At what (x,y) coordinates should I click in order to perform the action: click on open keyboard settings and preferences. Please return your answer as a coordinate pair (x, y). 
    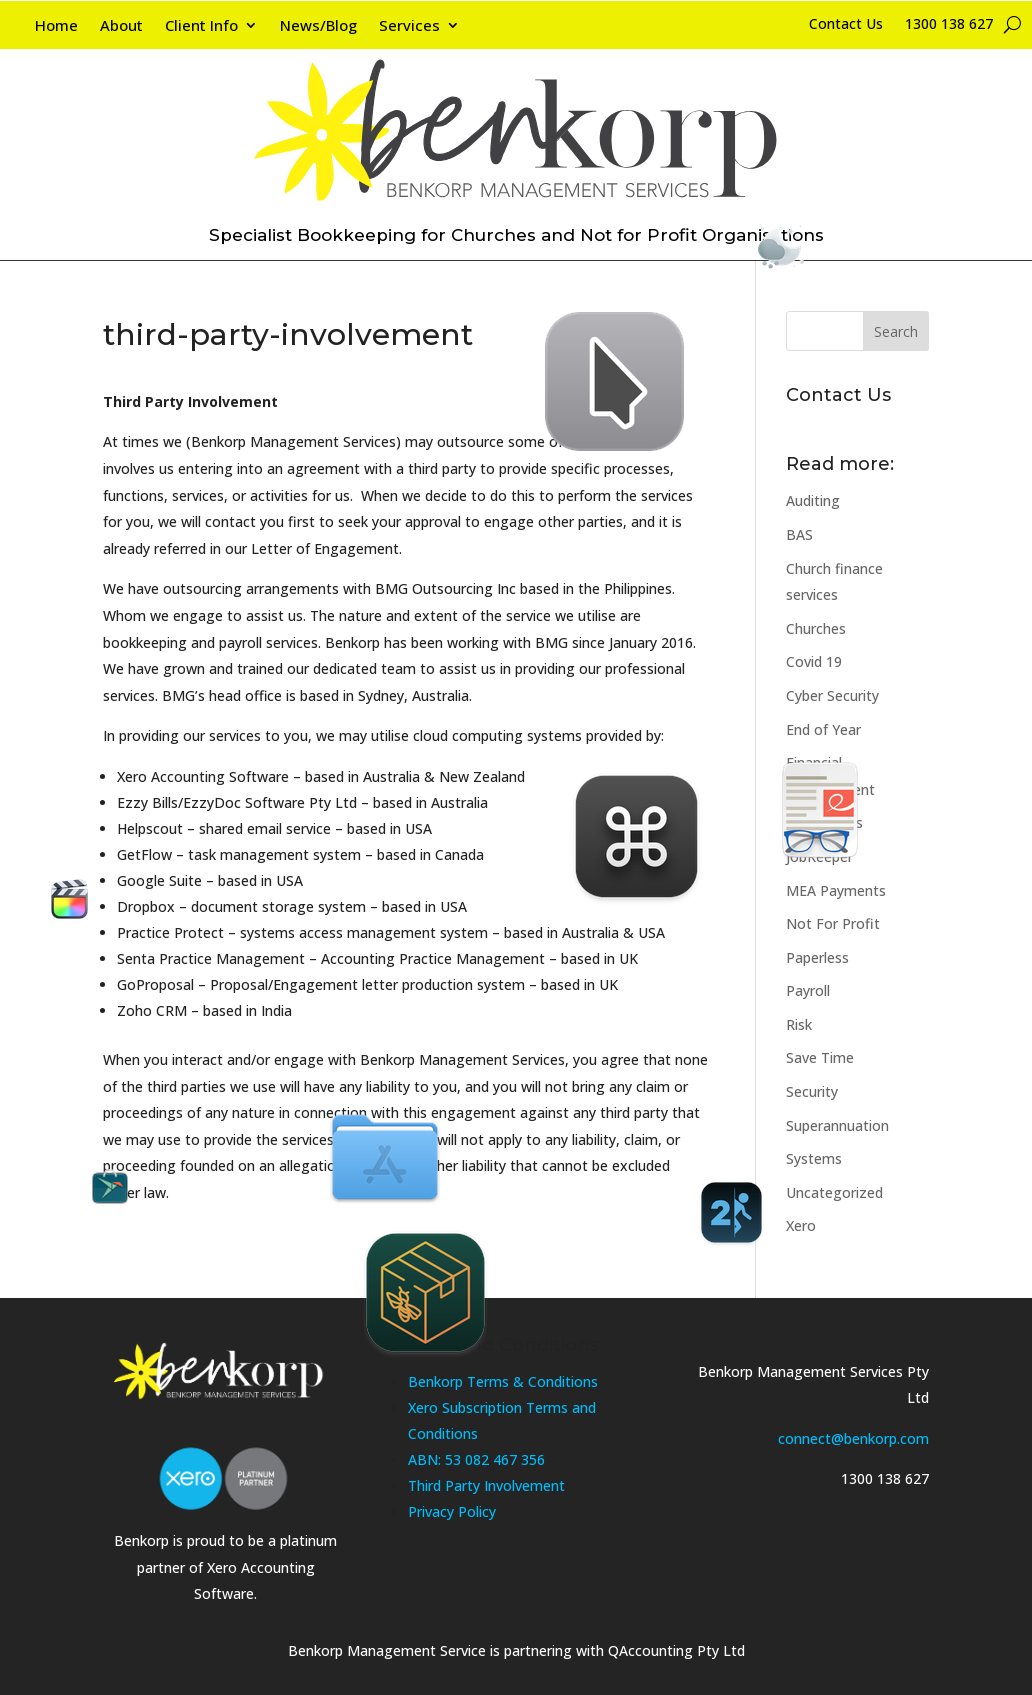
    Looking at the image, I should click on (636, 836).